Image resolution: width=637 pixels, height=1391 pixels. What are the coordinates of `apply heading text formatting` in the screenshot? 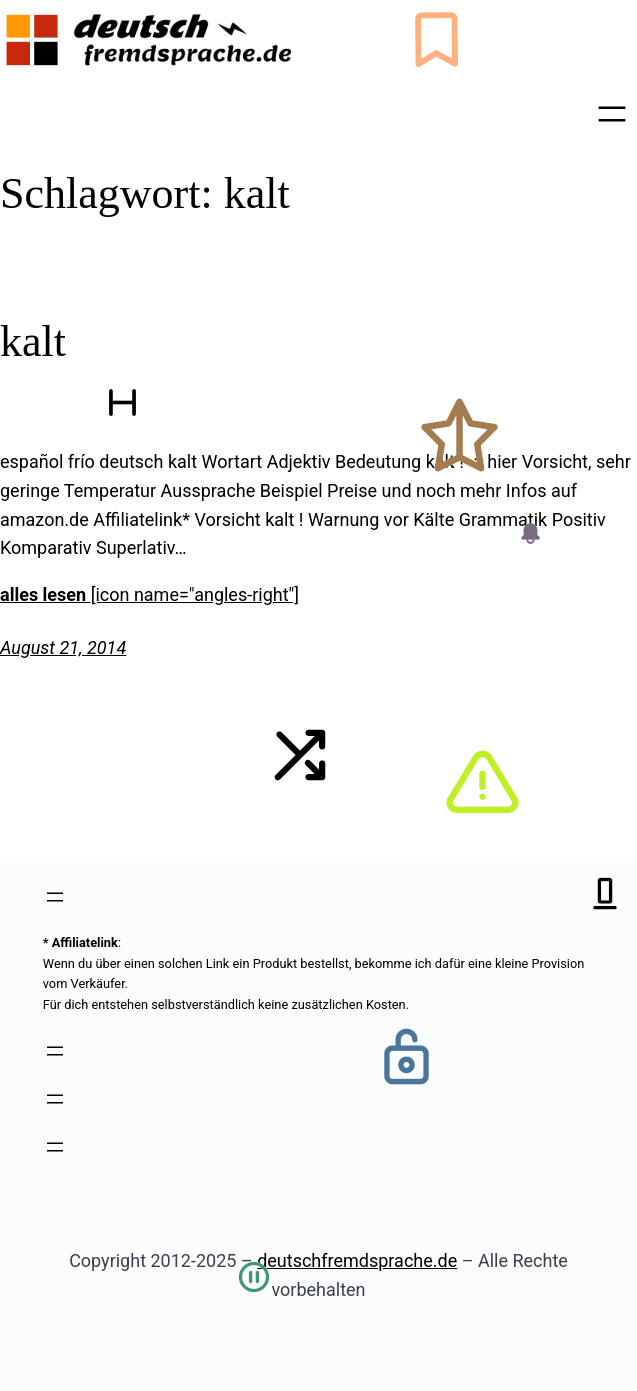 It's located at (122, 402).